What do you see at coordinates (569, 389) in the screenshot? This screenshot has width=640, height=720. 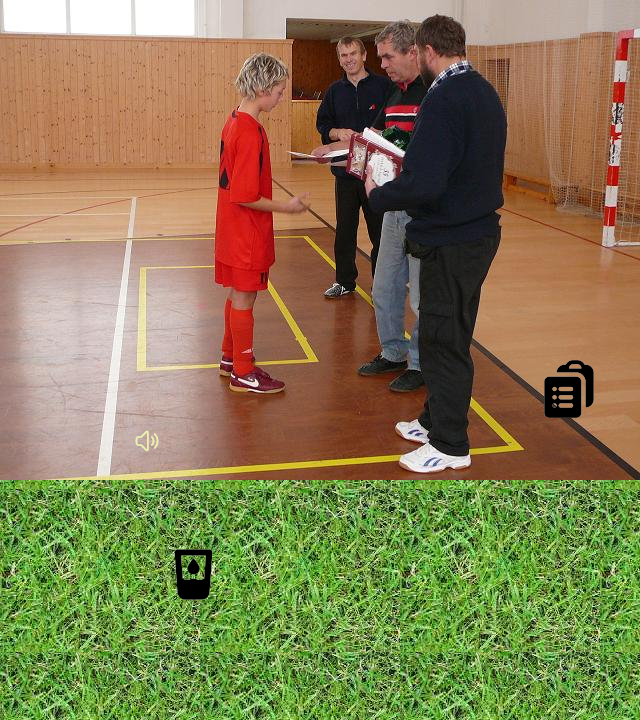 I see `view clipboard with list items` at bounding box center [569, 389].